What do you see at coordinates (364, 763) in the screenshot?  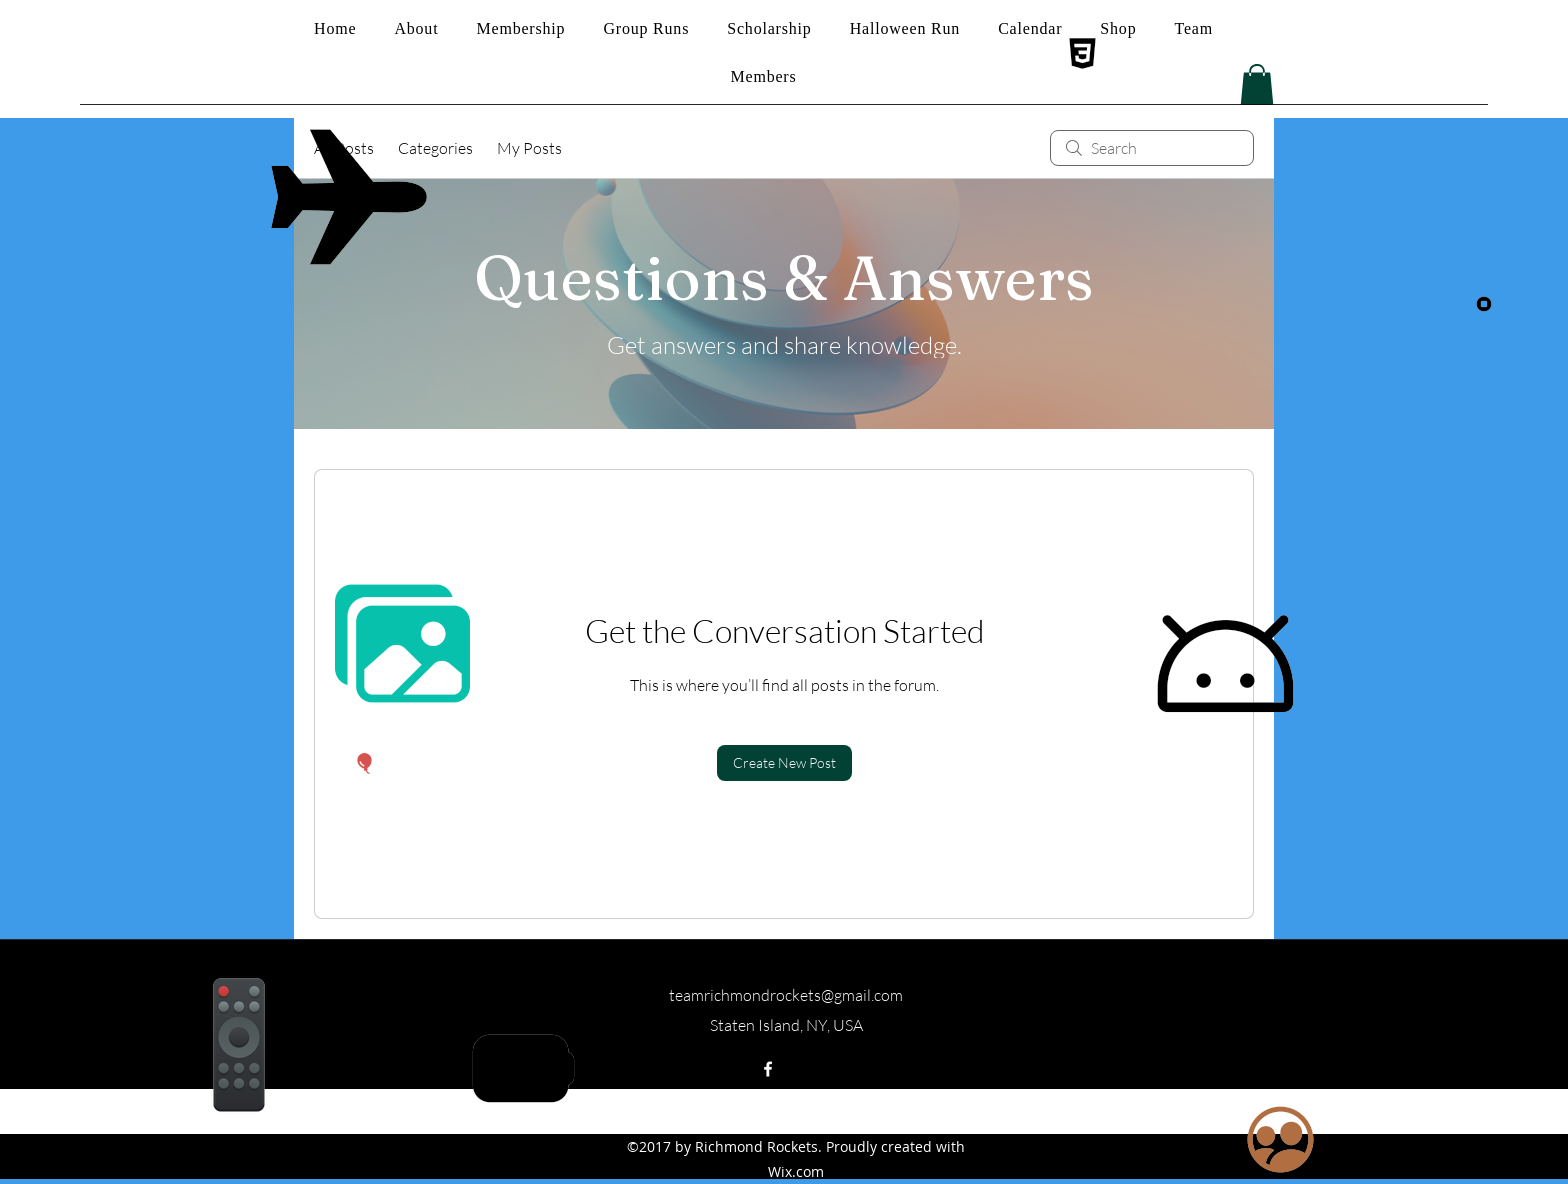 I see `indicates a celebration or birthday event` at bounding box center [364, 763].